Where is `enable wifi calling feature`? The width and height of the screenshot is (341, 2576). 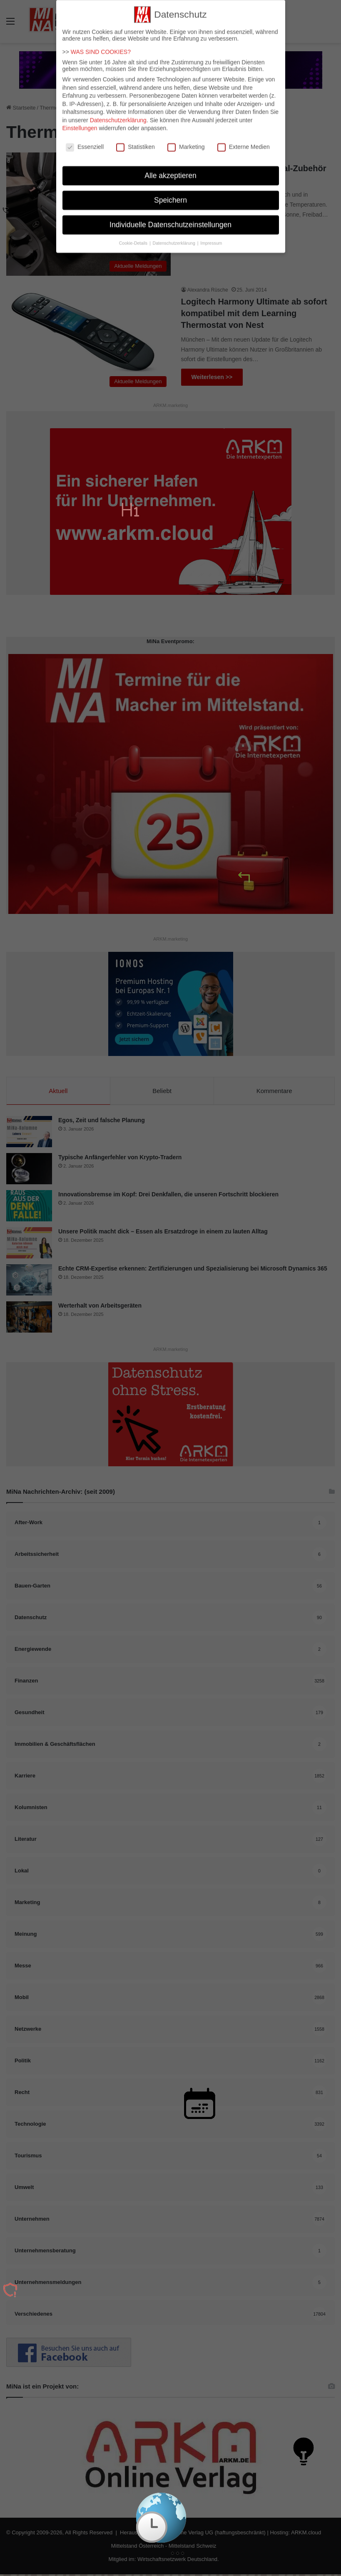 enable wifi calling feature is located at coordinates (5, 210).